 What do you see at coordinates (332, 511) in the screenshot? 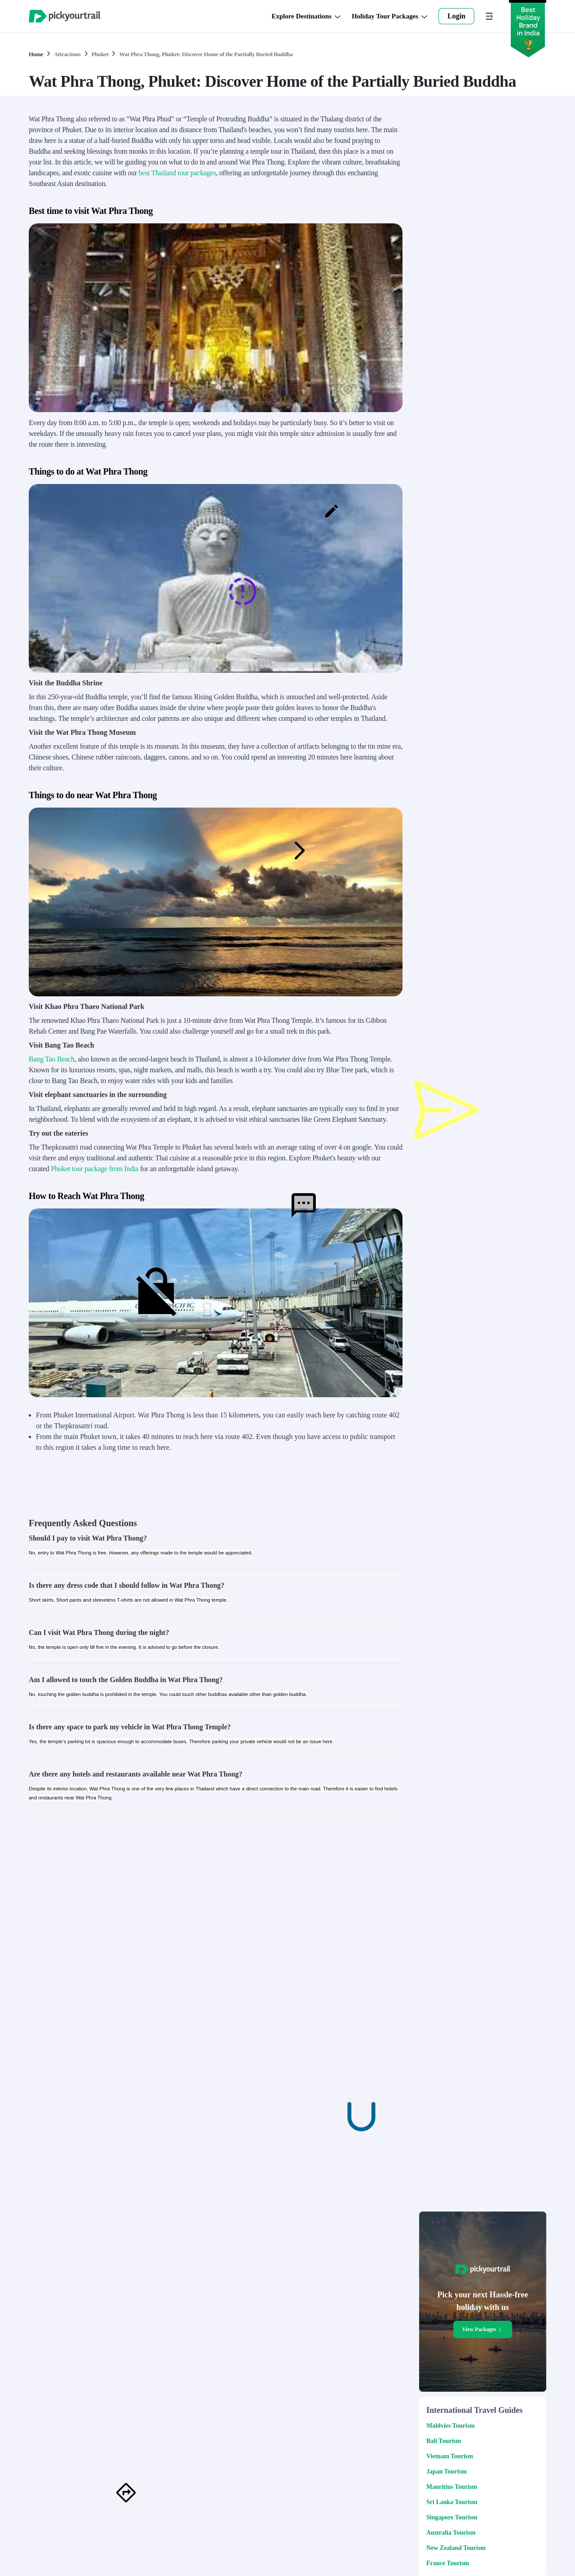
I see `edit content or settings` at bounding box center [332, 511].